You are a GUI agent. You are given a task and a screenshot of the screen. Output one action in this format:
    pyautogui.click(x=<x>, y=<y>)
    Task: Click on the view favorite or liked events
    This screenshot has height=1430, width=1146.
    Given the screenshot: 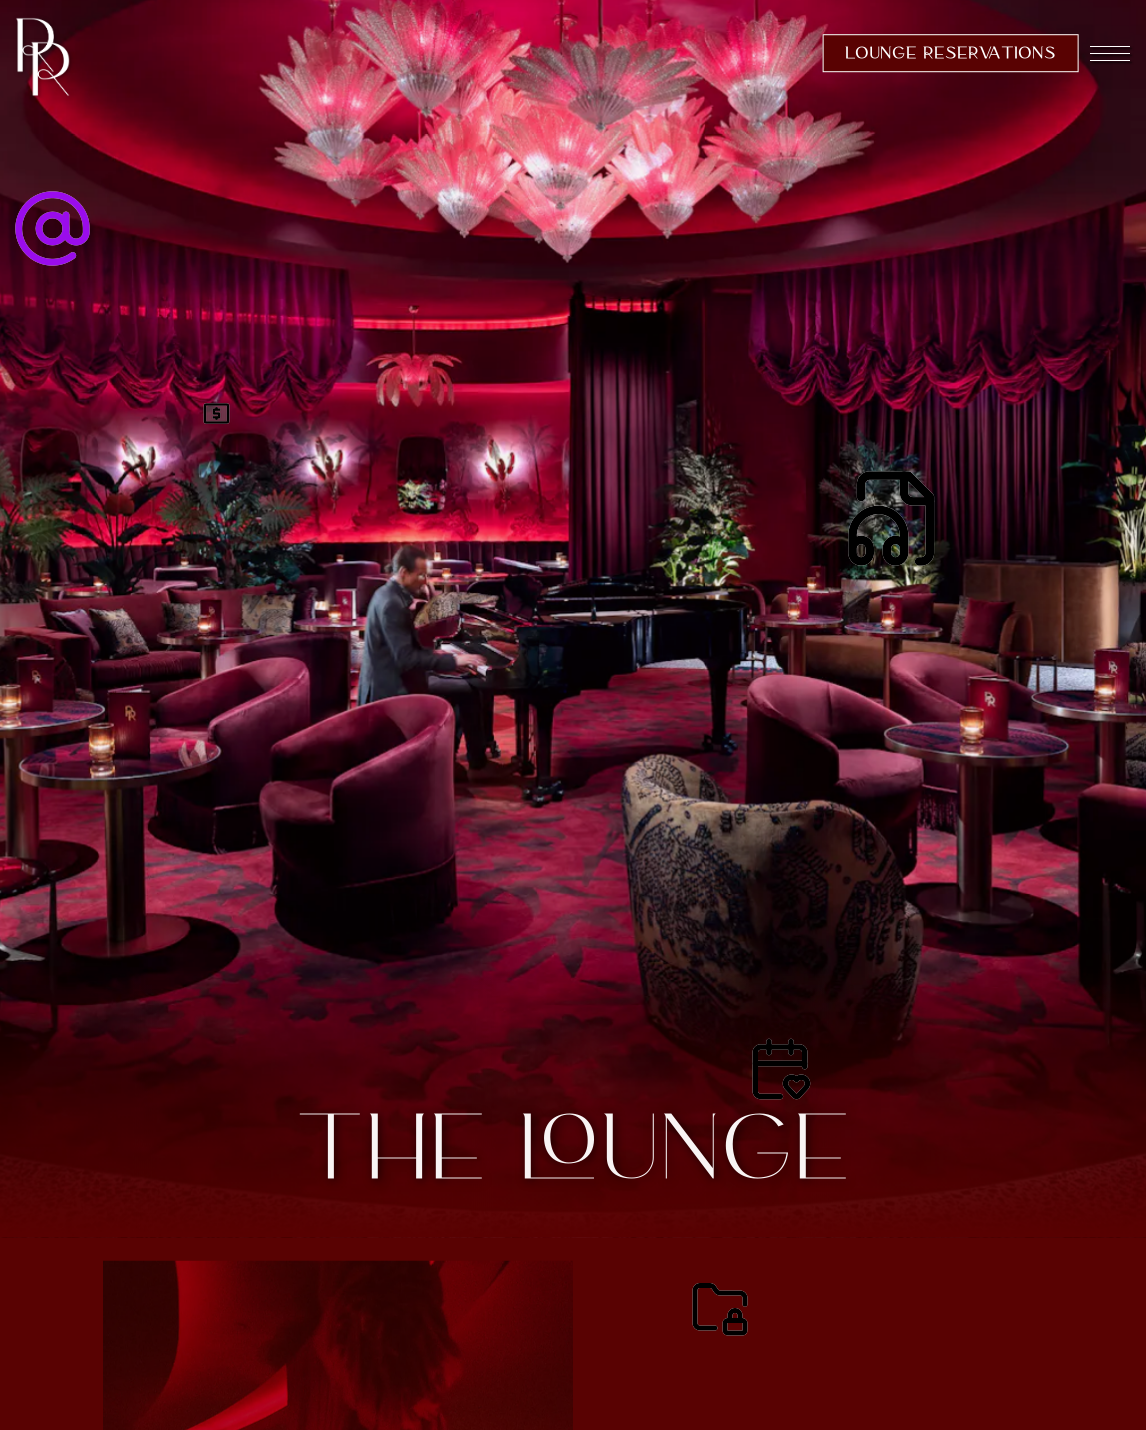 What is the action you would take?
    pyautogui.click(x=780, y=1069)
    